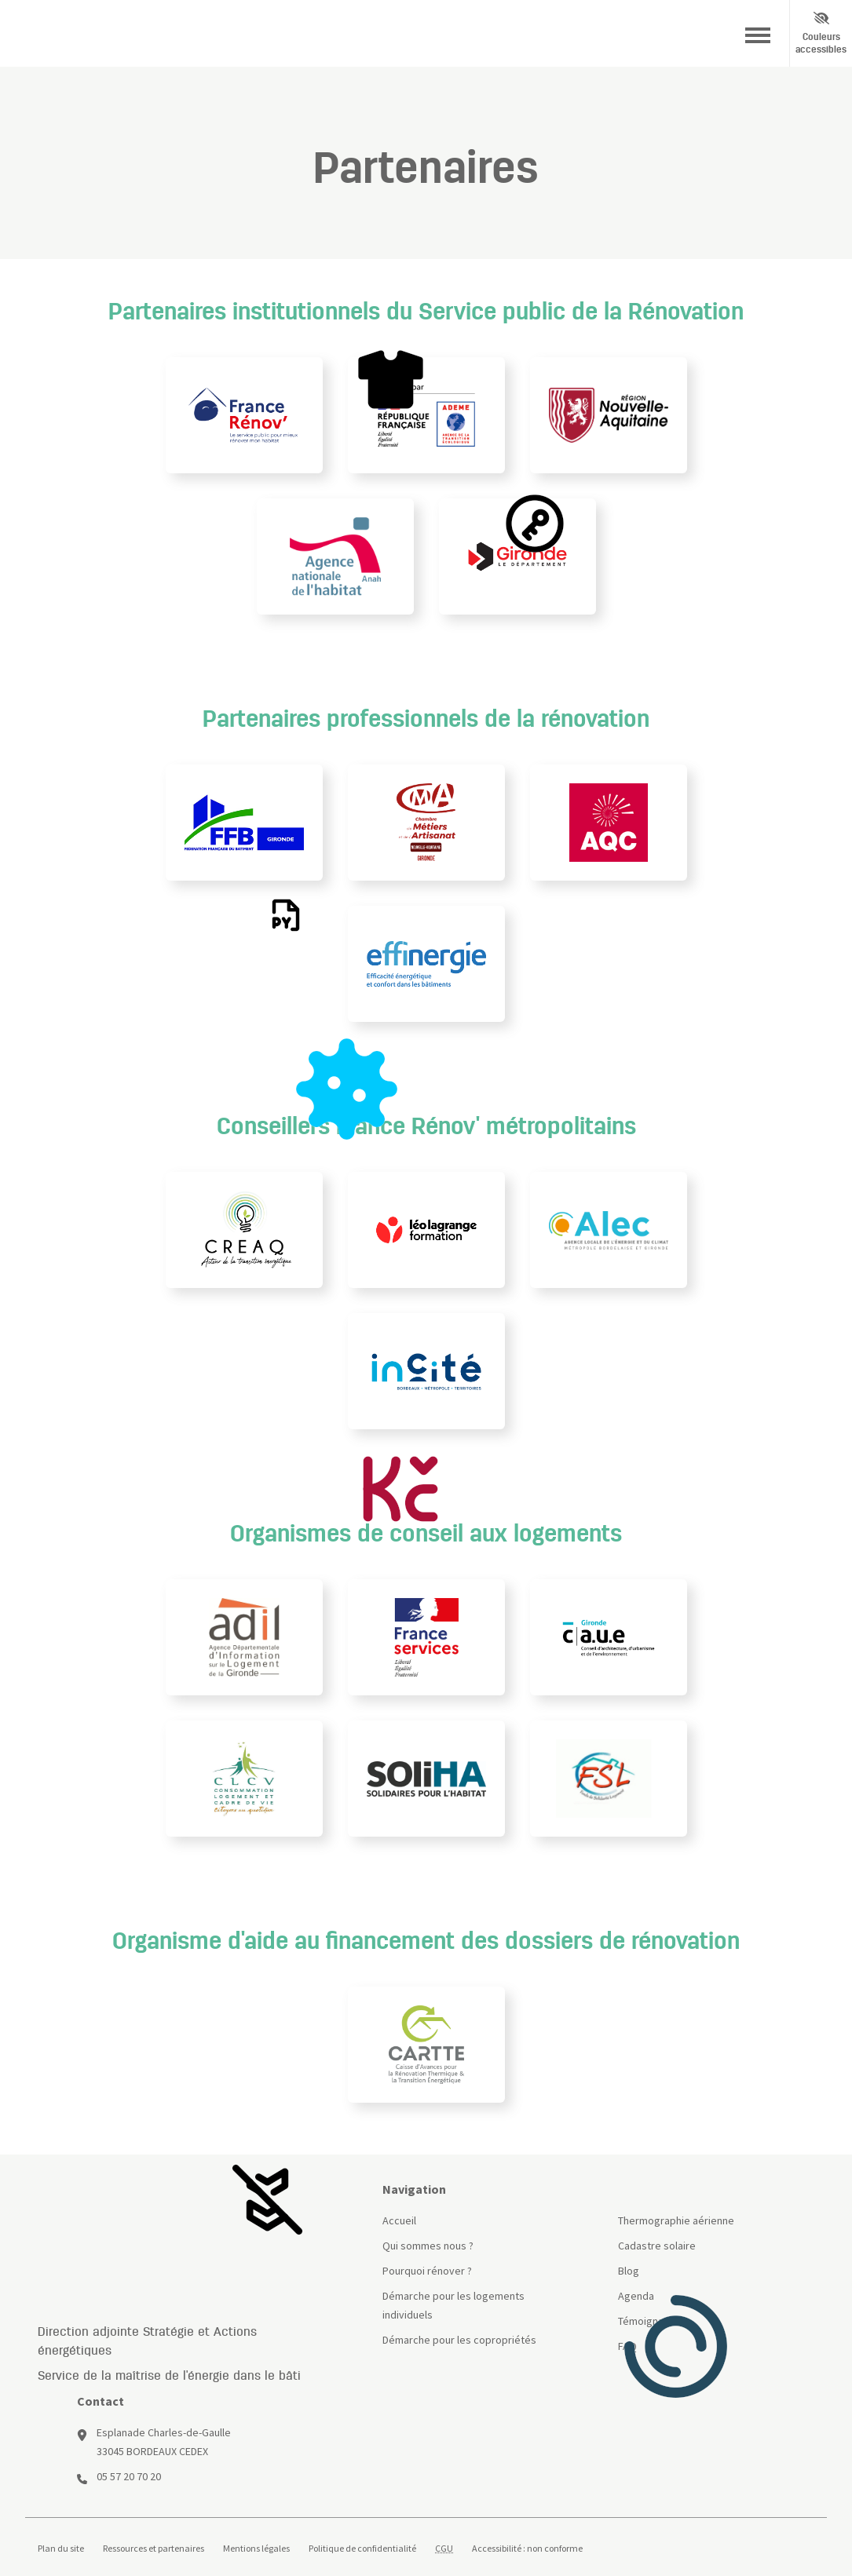 This screenshot has height=2576, width=852. What do you see at coordinates (675, 2346) in the screenshot?
I see `indicates content is loading` at bounding box center [675, 2346].